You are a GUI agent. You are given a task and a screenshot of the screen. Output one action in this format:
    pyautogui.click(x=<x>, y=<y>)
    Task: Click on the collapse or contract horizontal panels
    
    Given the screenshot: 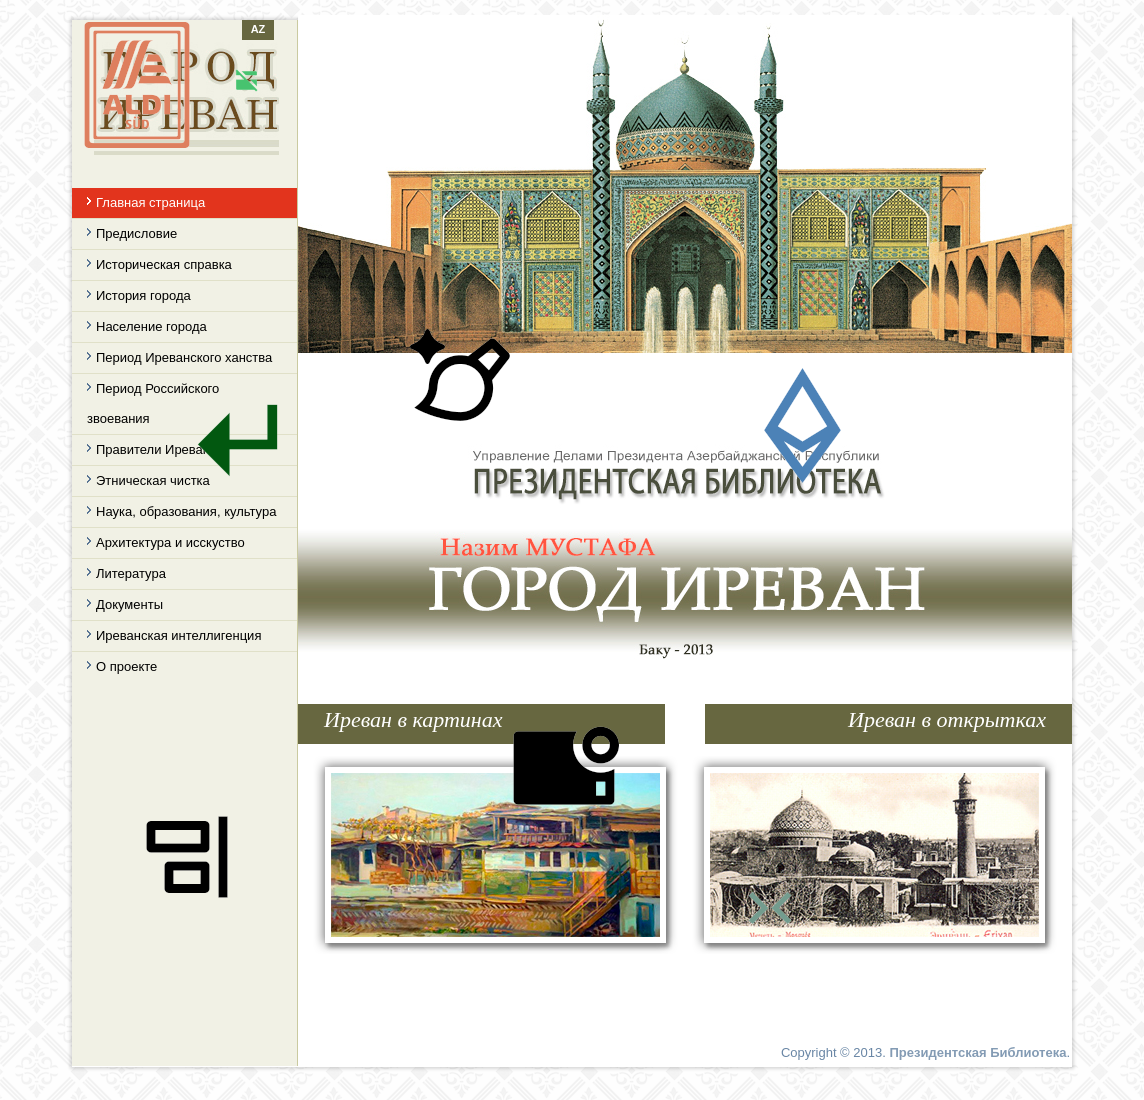 What is the action you would take?
    pyautogui.click(x=770, y=908)
    